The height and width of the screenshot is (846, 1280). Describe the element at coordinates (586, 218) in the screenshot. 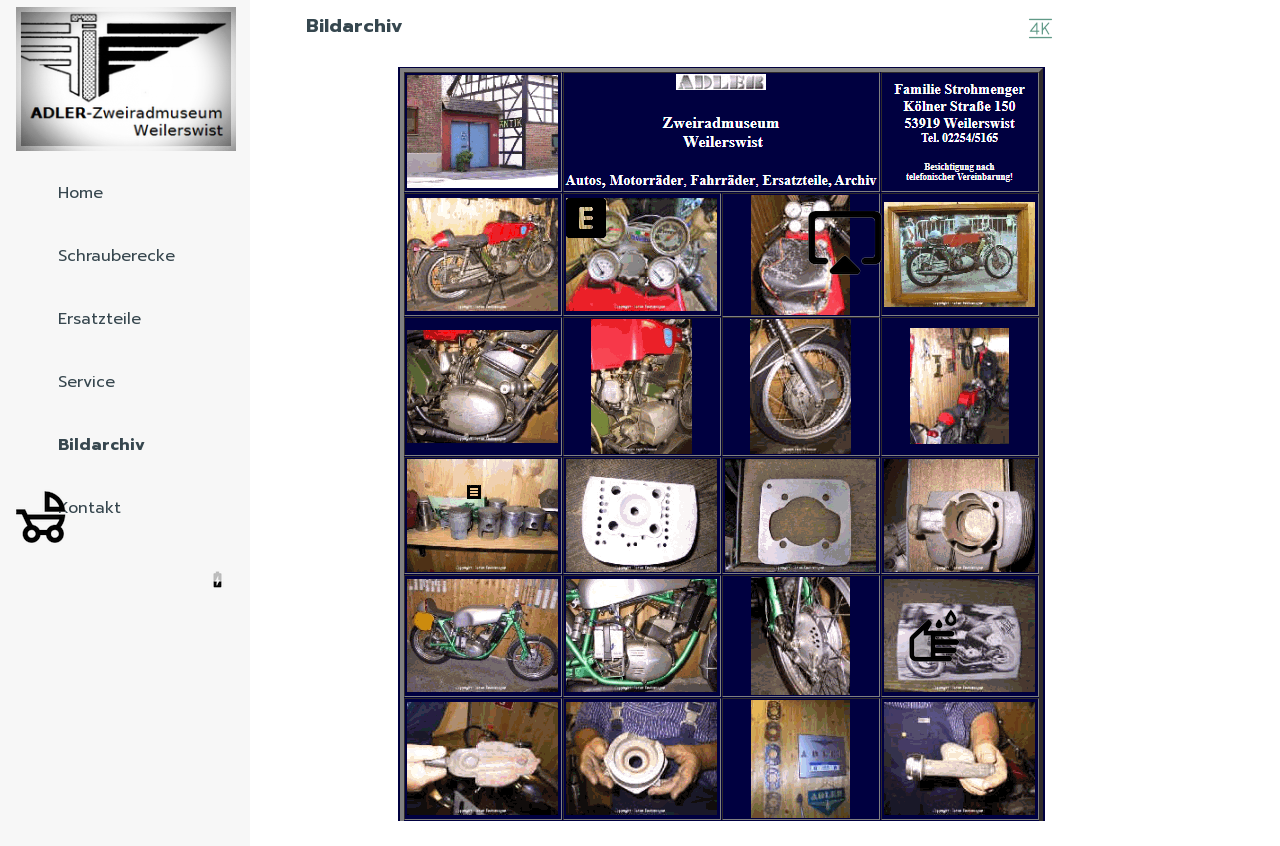

I see `indicates explicit content warning` at that location.